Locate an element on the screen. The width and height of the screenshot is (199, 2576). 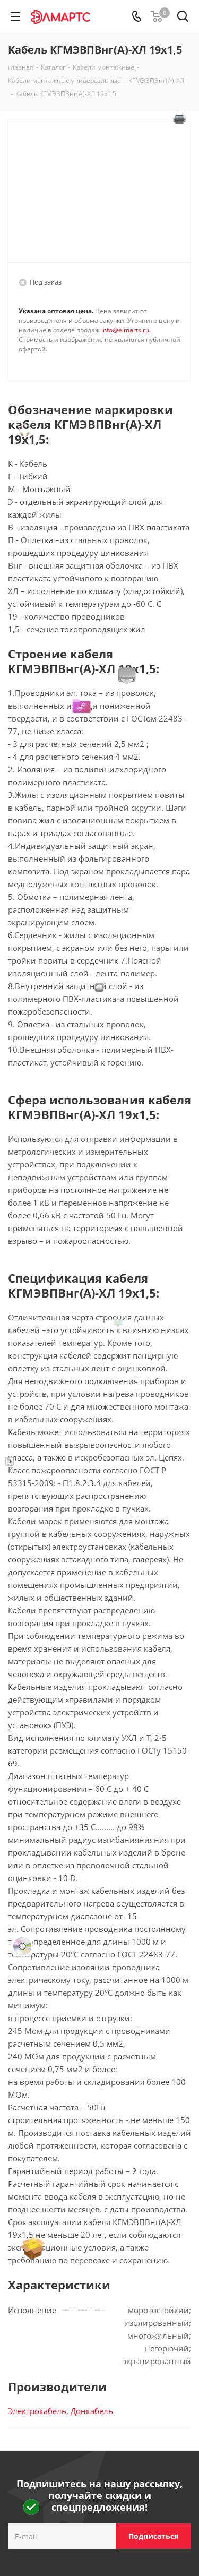
access optical disc drive is located at coordinates (127, 675).